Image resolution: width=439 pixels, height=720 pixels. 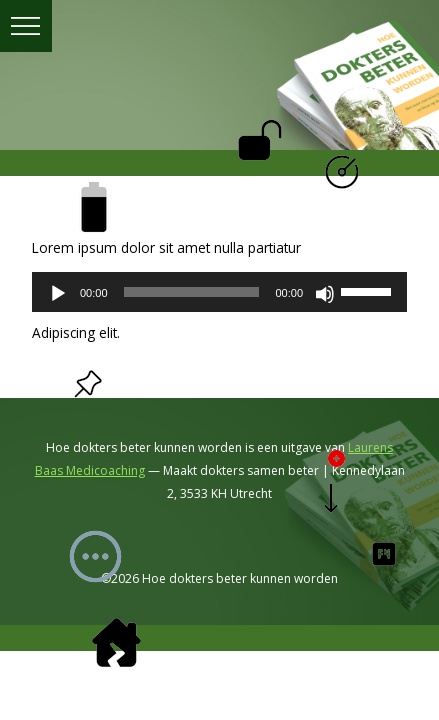 I want to click on scroll down for more content, so click(x=331, y=498).